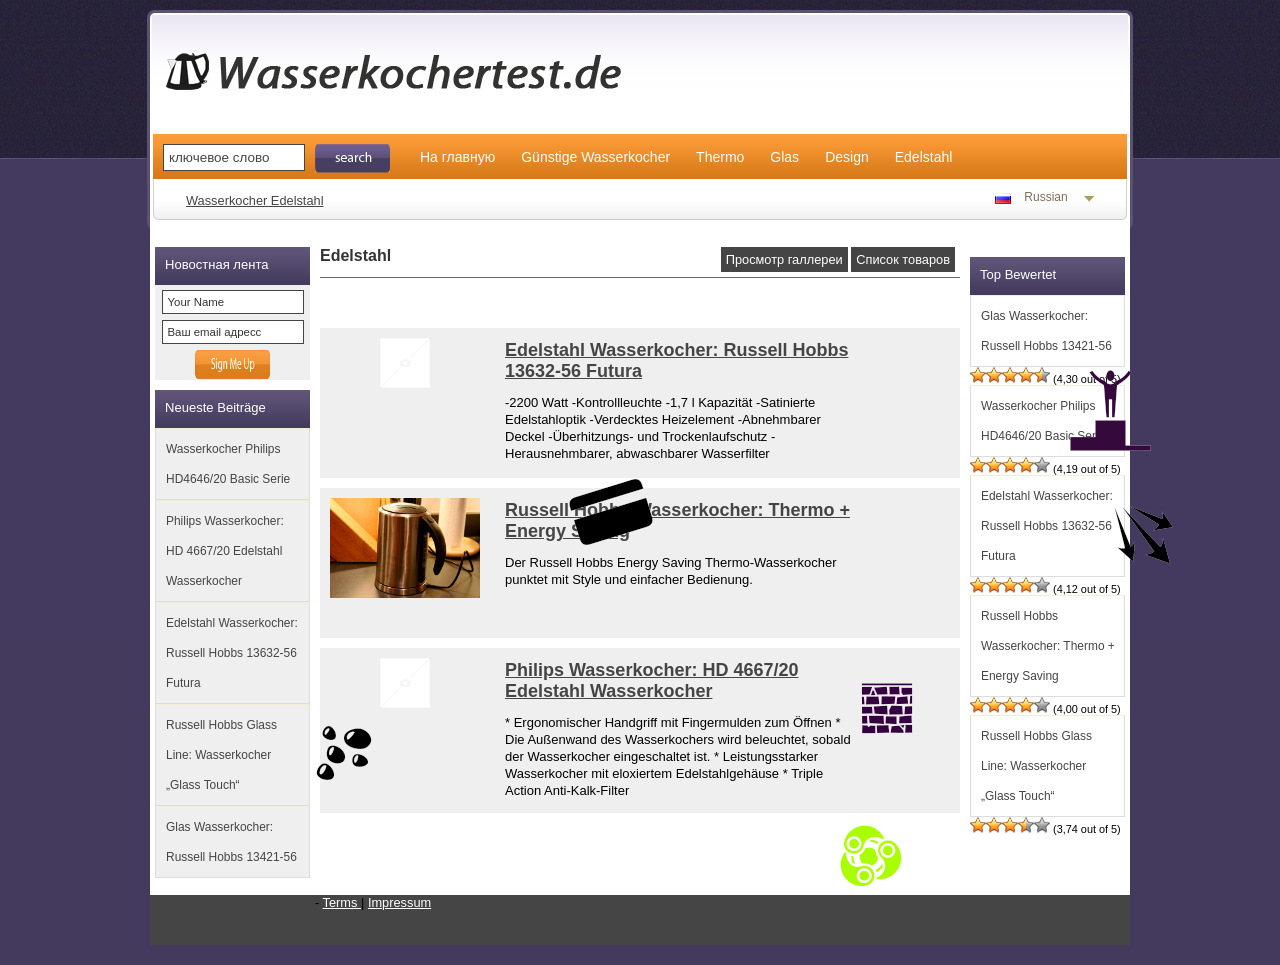 Image resolution: width=1280 pixels, height=965 pixels. What do you see at coordinates (871, 856) in the screenshot?
I see `represents balance or harmony in gameplay` at bounding box center [871, 856].